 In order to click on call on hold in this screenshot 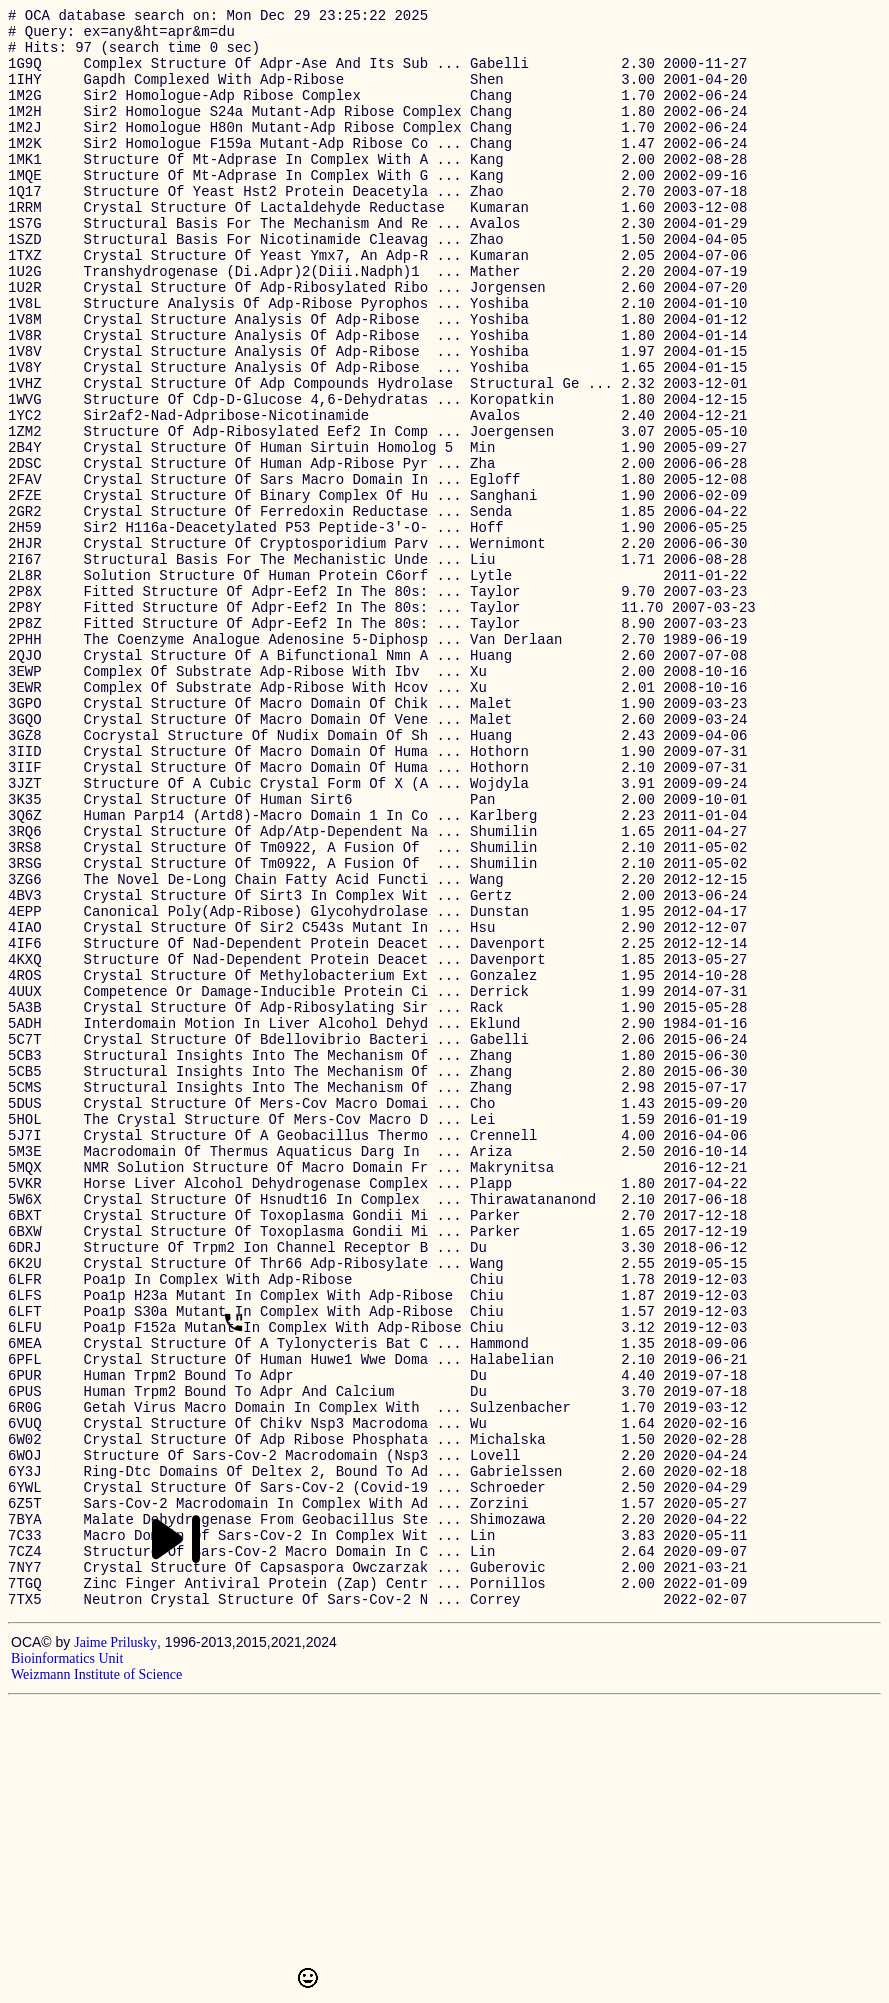, I will do `click(233, 1322)`.